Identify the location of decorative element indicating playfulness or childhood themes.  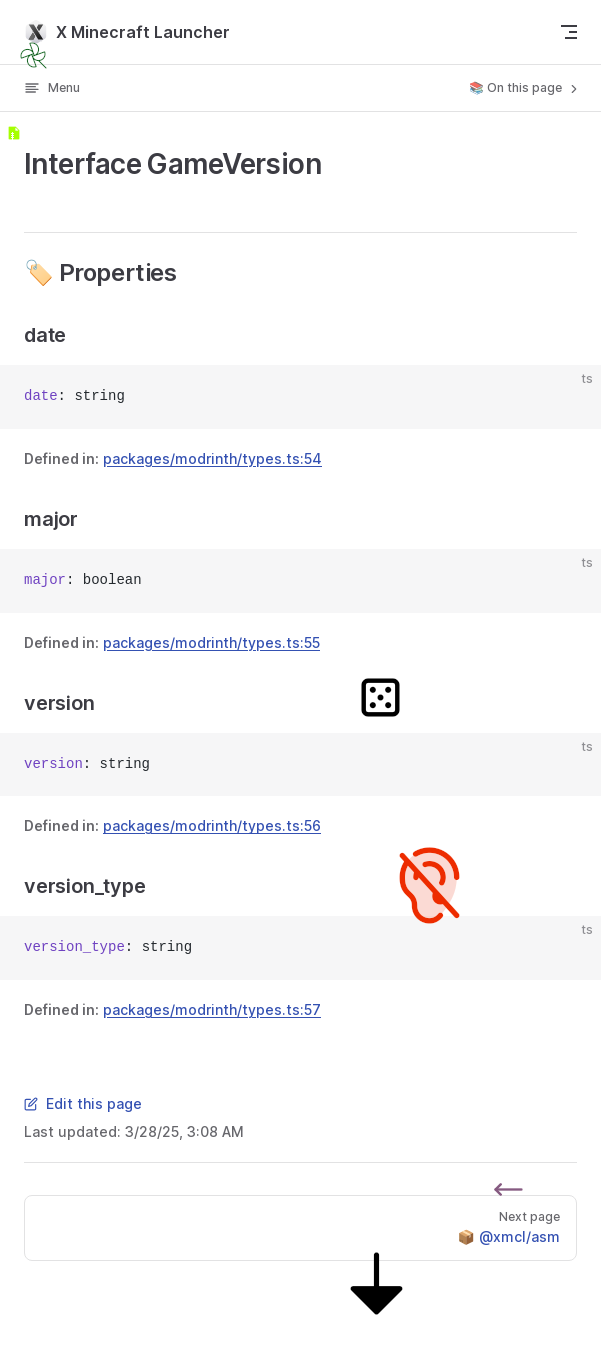
(34, 56).